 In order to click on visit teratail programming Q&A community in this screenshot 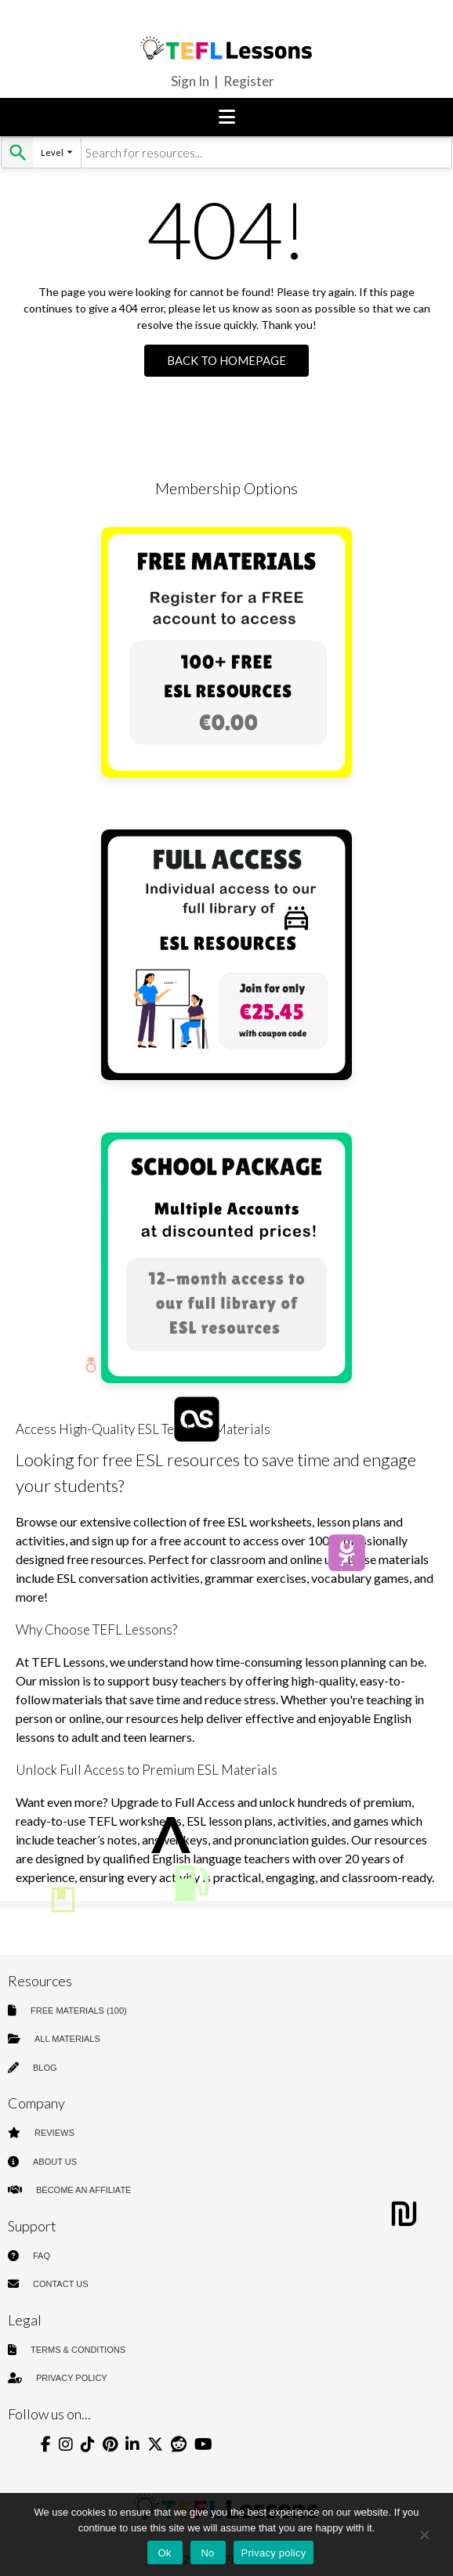, I will do `click(171, 1835)`.